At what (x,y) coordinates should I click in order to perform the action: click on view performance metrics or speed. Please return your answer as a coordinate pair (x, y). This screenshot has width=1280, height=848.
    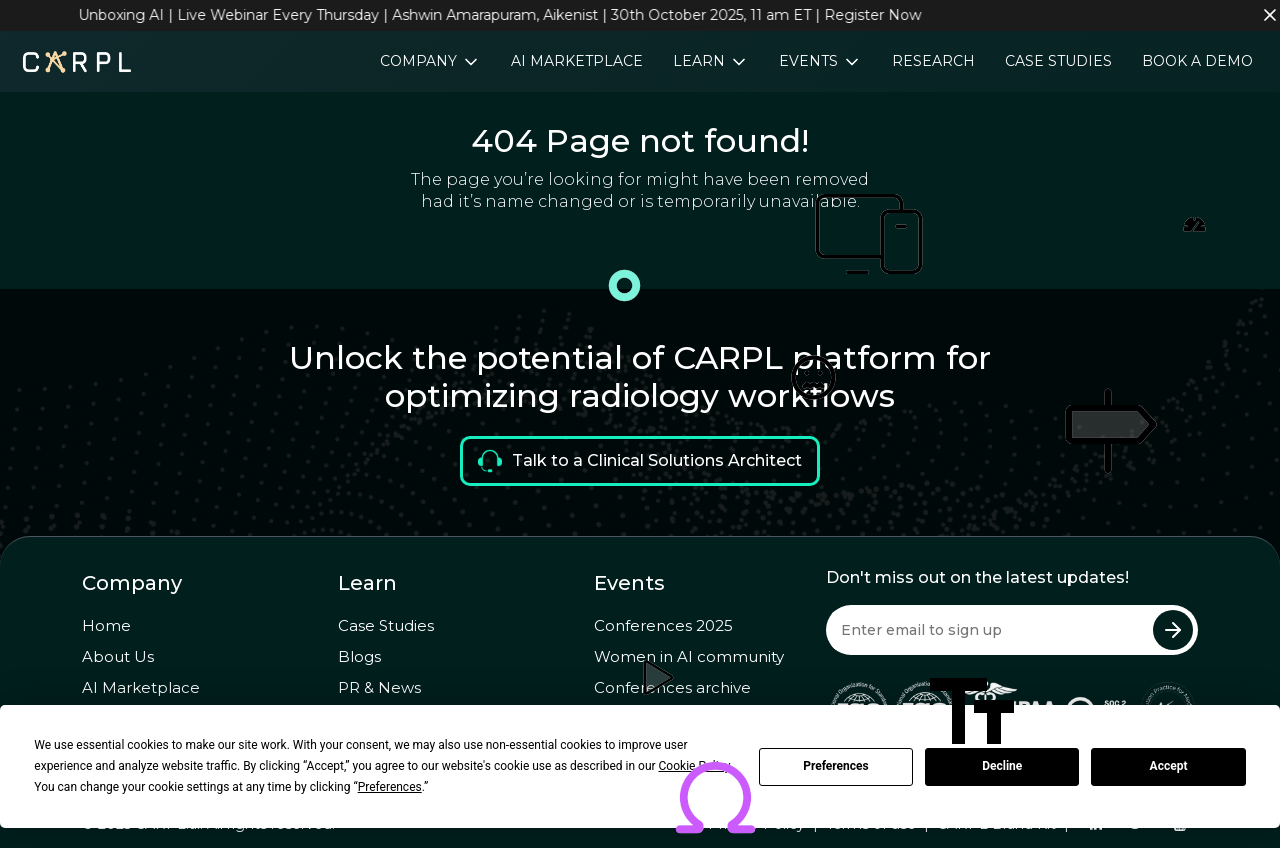
    Looking at the image, I should click on (1194, 225).